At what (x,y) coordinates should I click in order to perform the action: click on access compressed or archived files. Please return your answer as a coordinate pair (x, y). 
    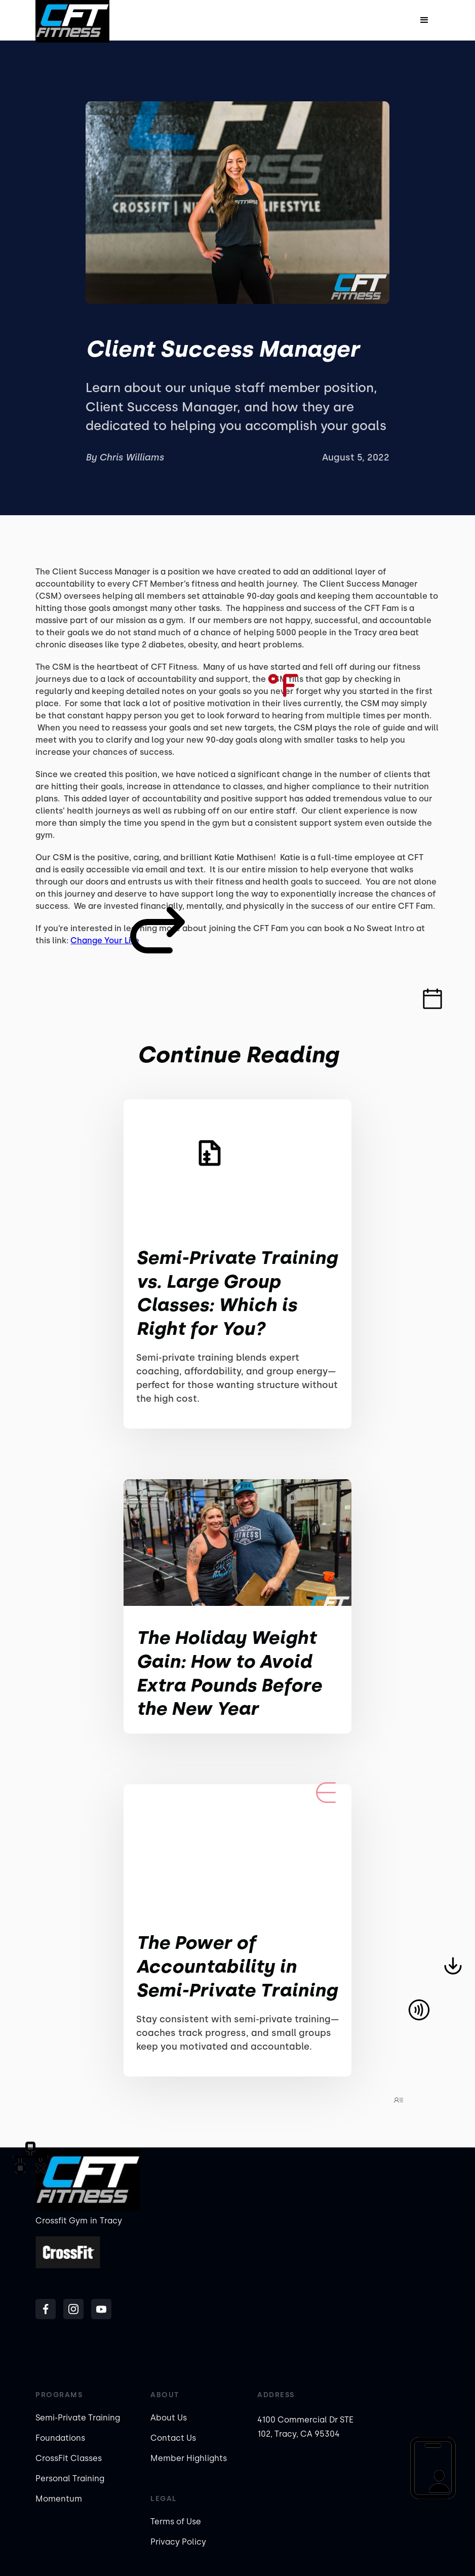
    Looking at the image, I should click on (210, 1153).